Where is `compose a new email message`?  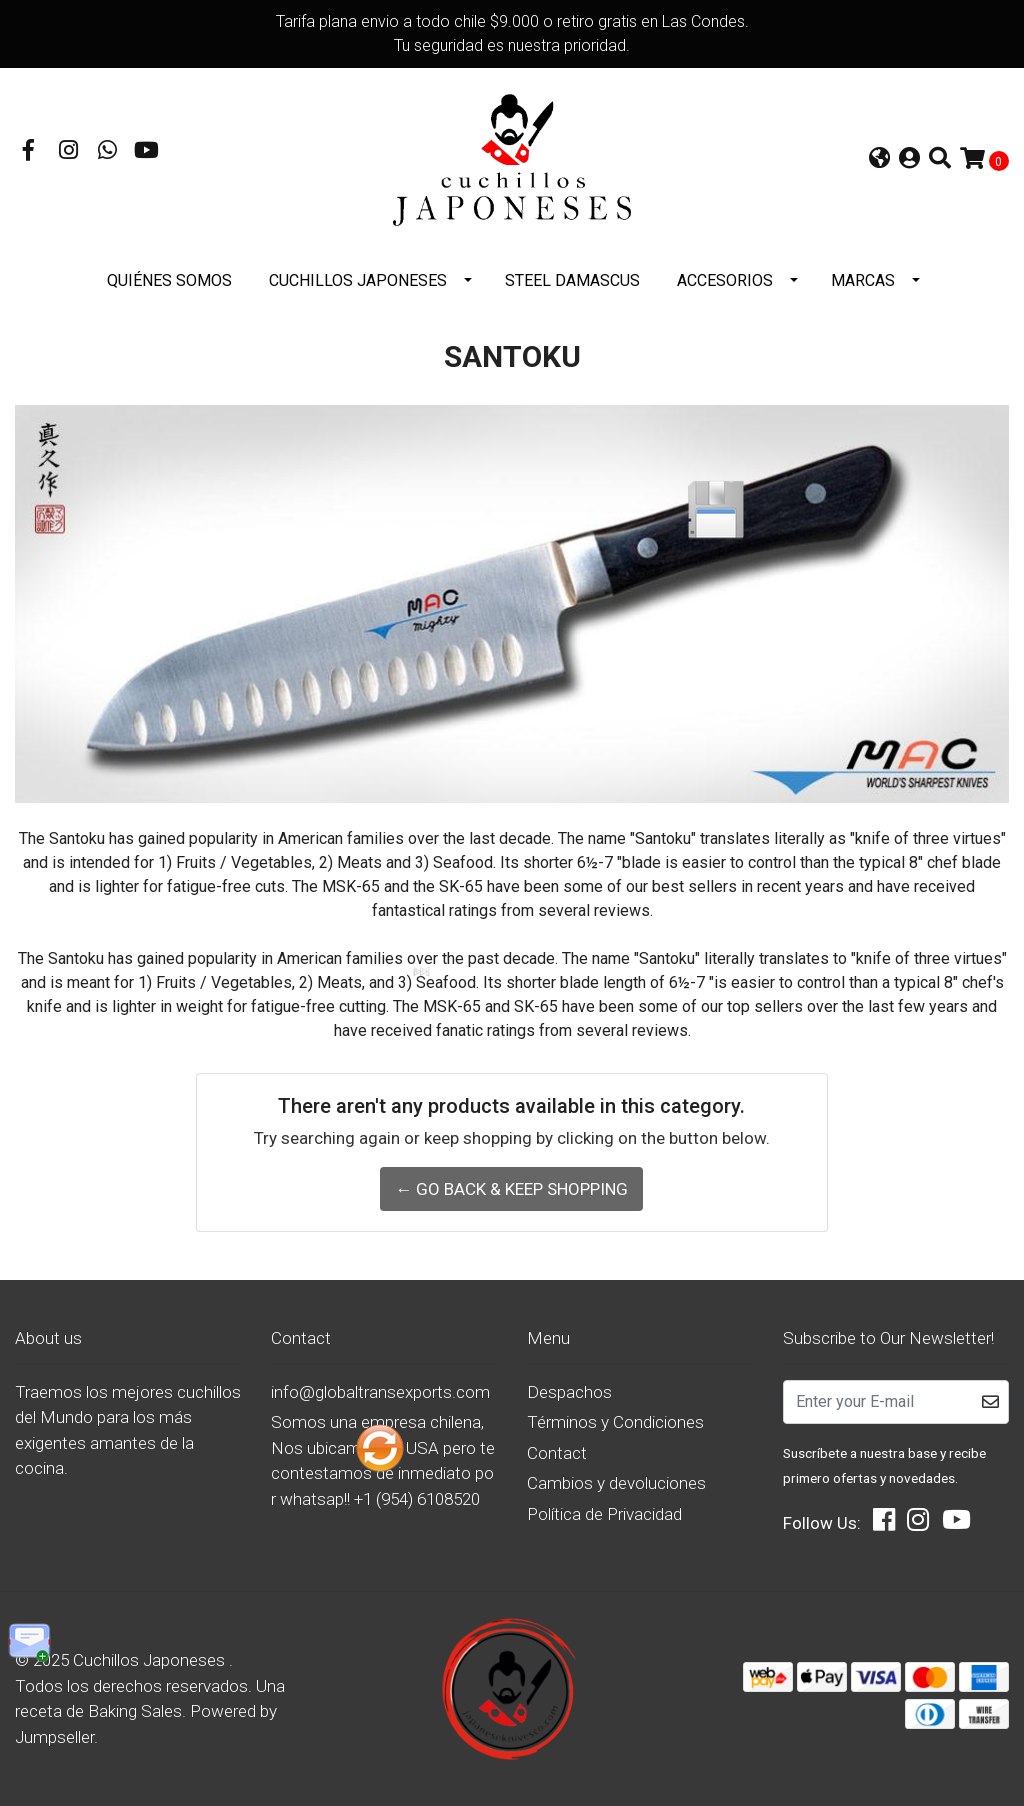
compose a new email message is located at coordinates (29, 1640).